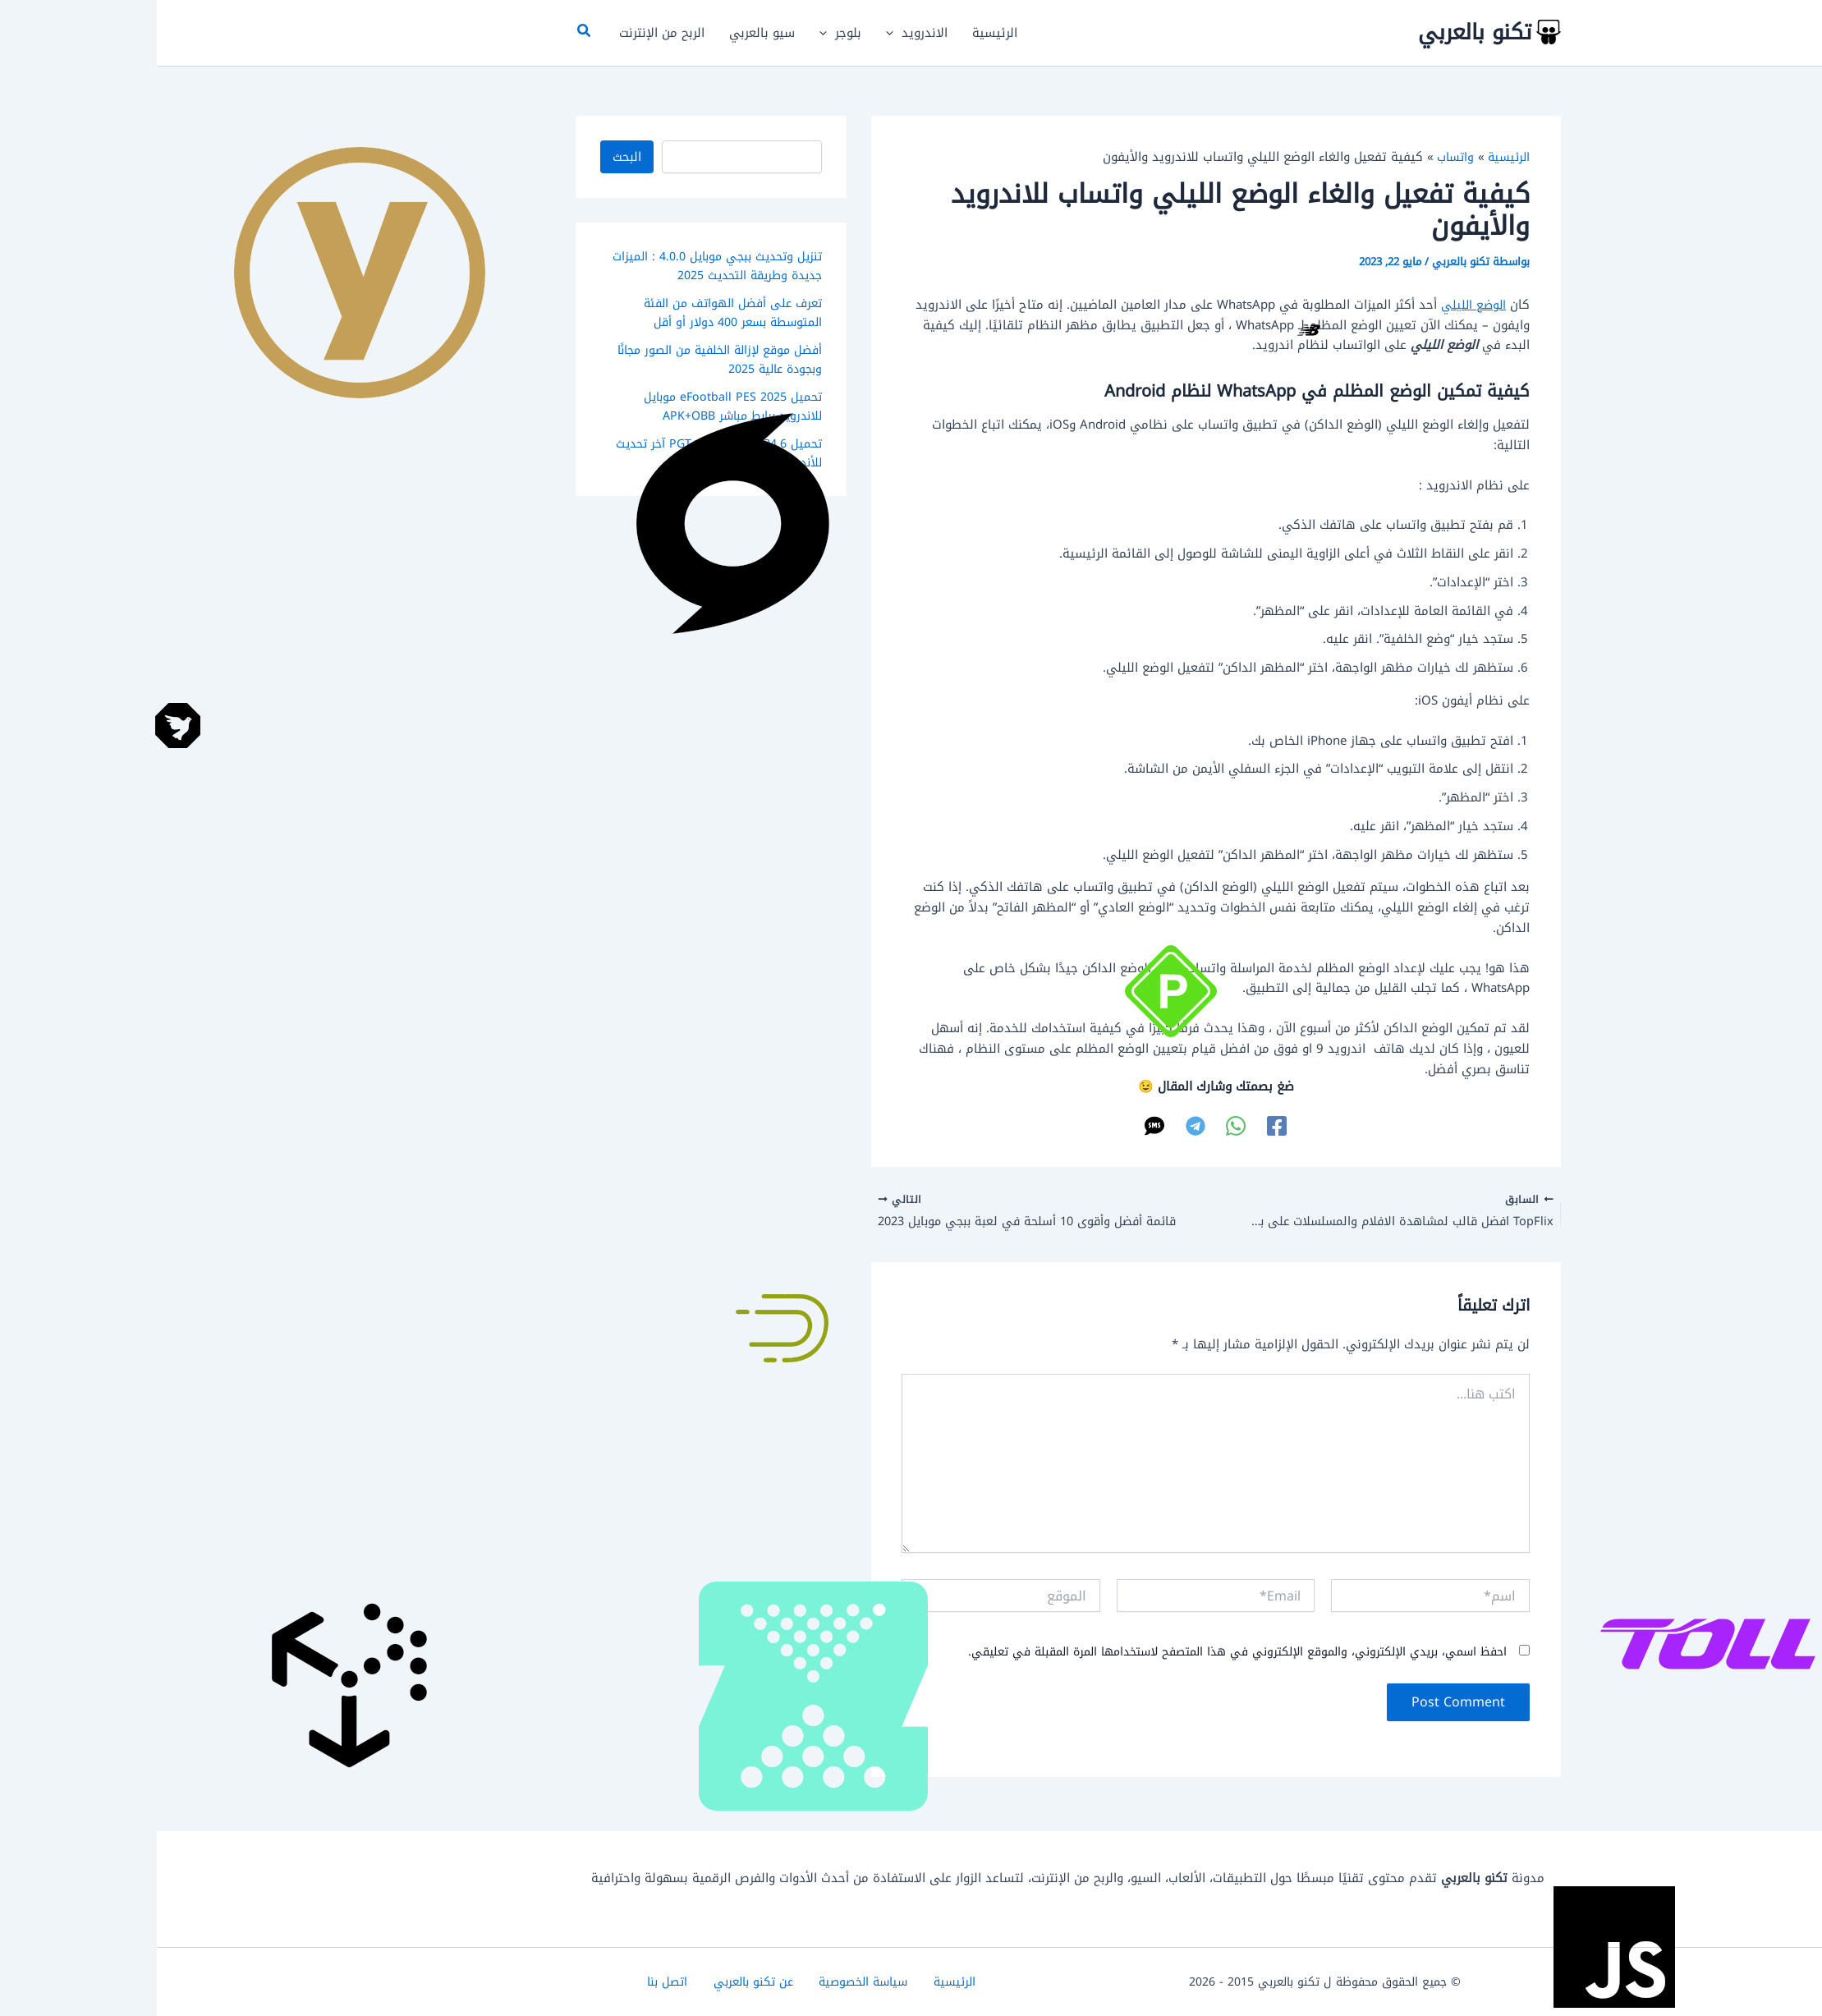 The height and width of the screenshot is (2016, 1822). I want to click on indicates typhoon or hurricane weather alert, so click(732, 523).